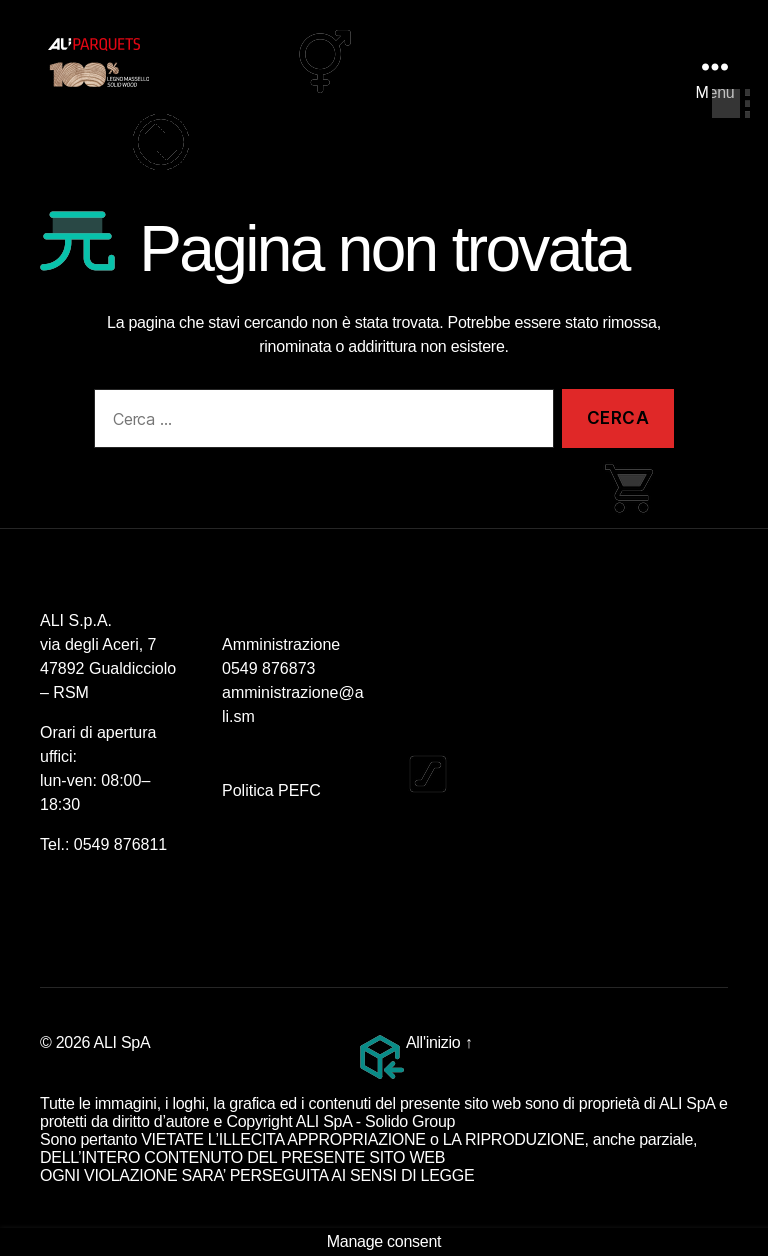 This screenshot has height=1256, width=768. Describe the element at coordinates (77, 242) in the screenshot. I see `view or convert to chinese yuan currency` at that location.